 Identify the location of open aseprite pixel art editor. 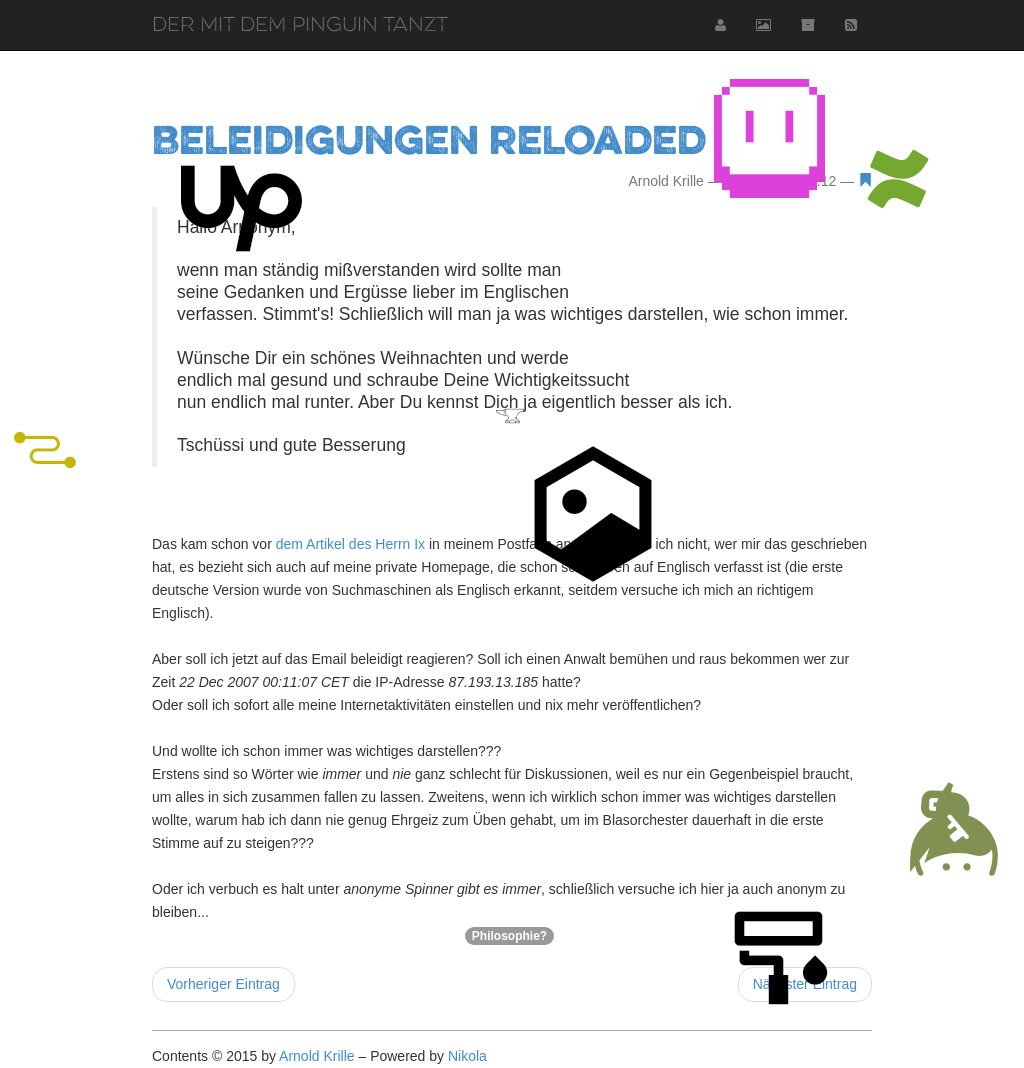
(769, 138).